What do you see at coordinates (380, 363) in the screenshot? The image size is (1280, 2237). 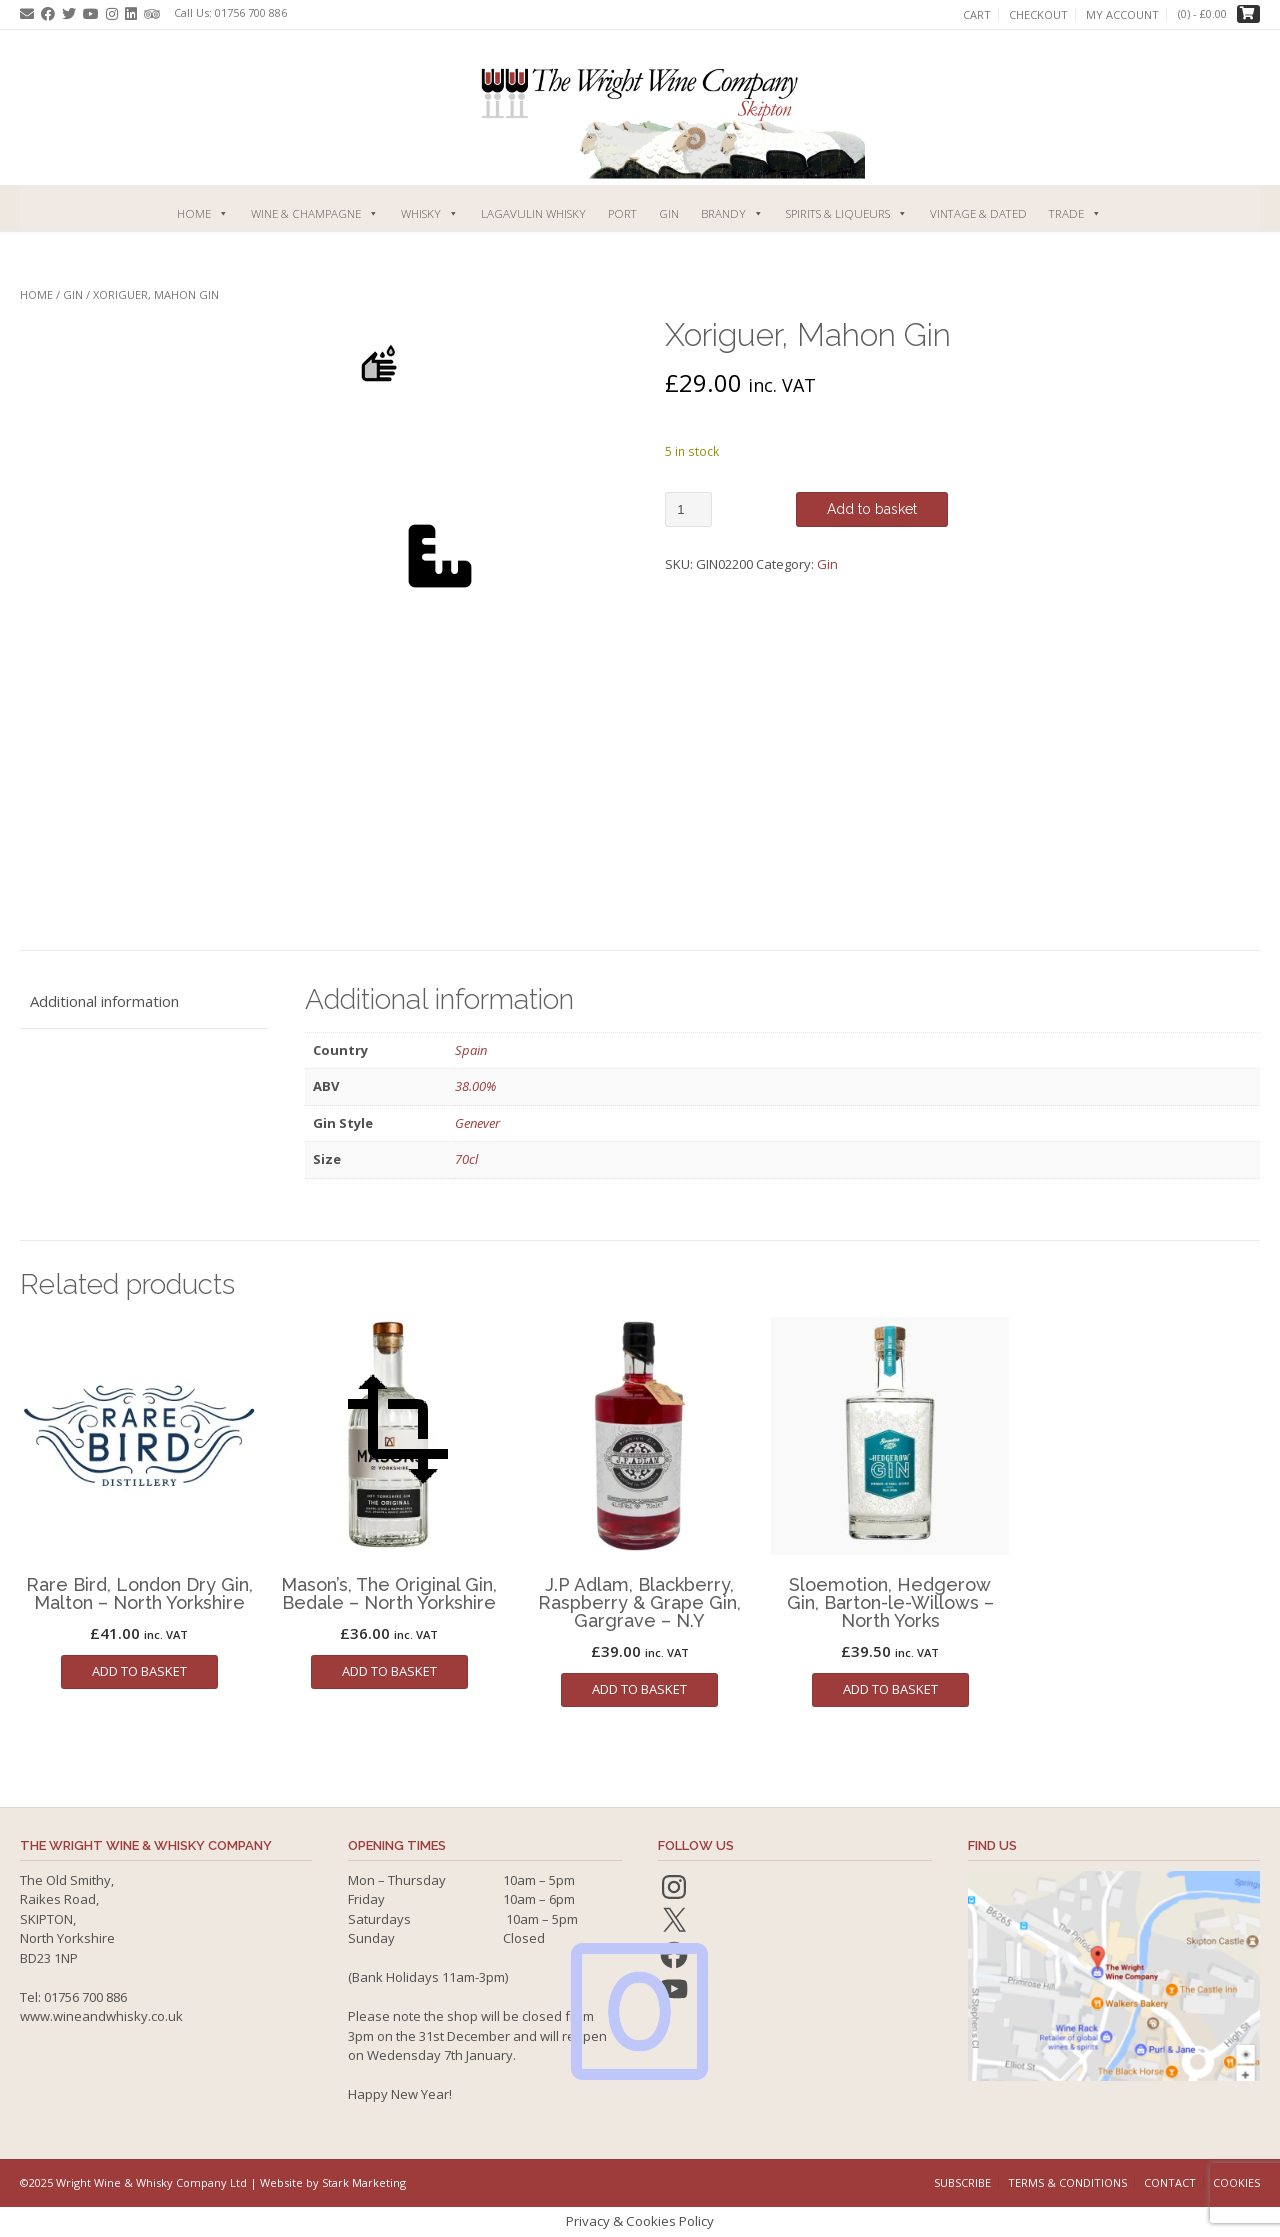 I see `indicates a handwashing station or restroom nearby` at bounding box center [380, 363].